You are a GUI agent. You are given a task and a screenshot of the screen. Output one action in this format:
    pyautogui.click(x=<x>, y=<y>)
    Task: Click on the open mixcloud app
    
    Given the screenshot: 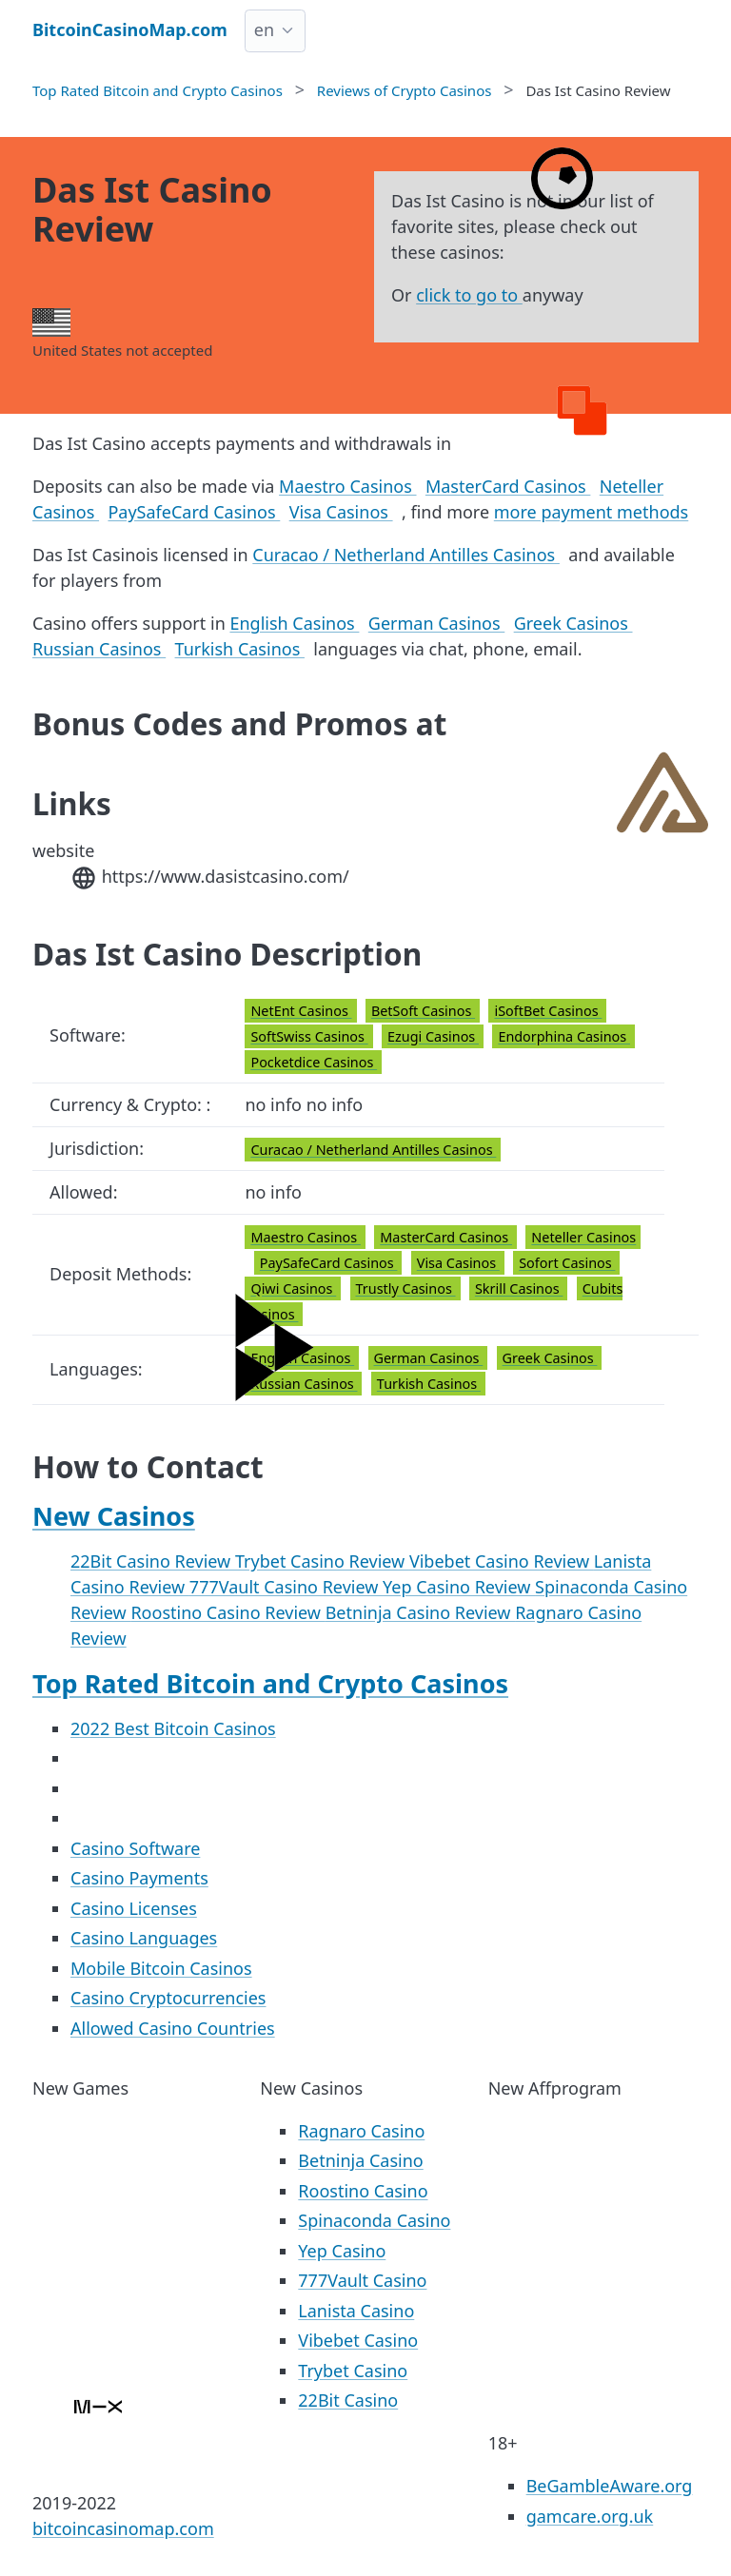 What is the action you would take?
    pyautogui.click(x=98, y=2407)
    